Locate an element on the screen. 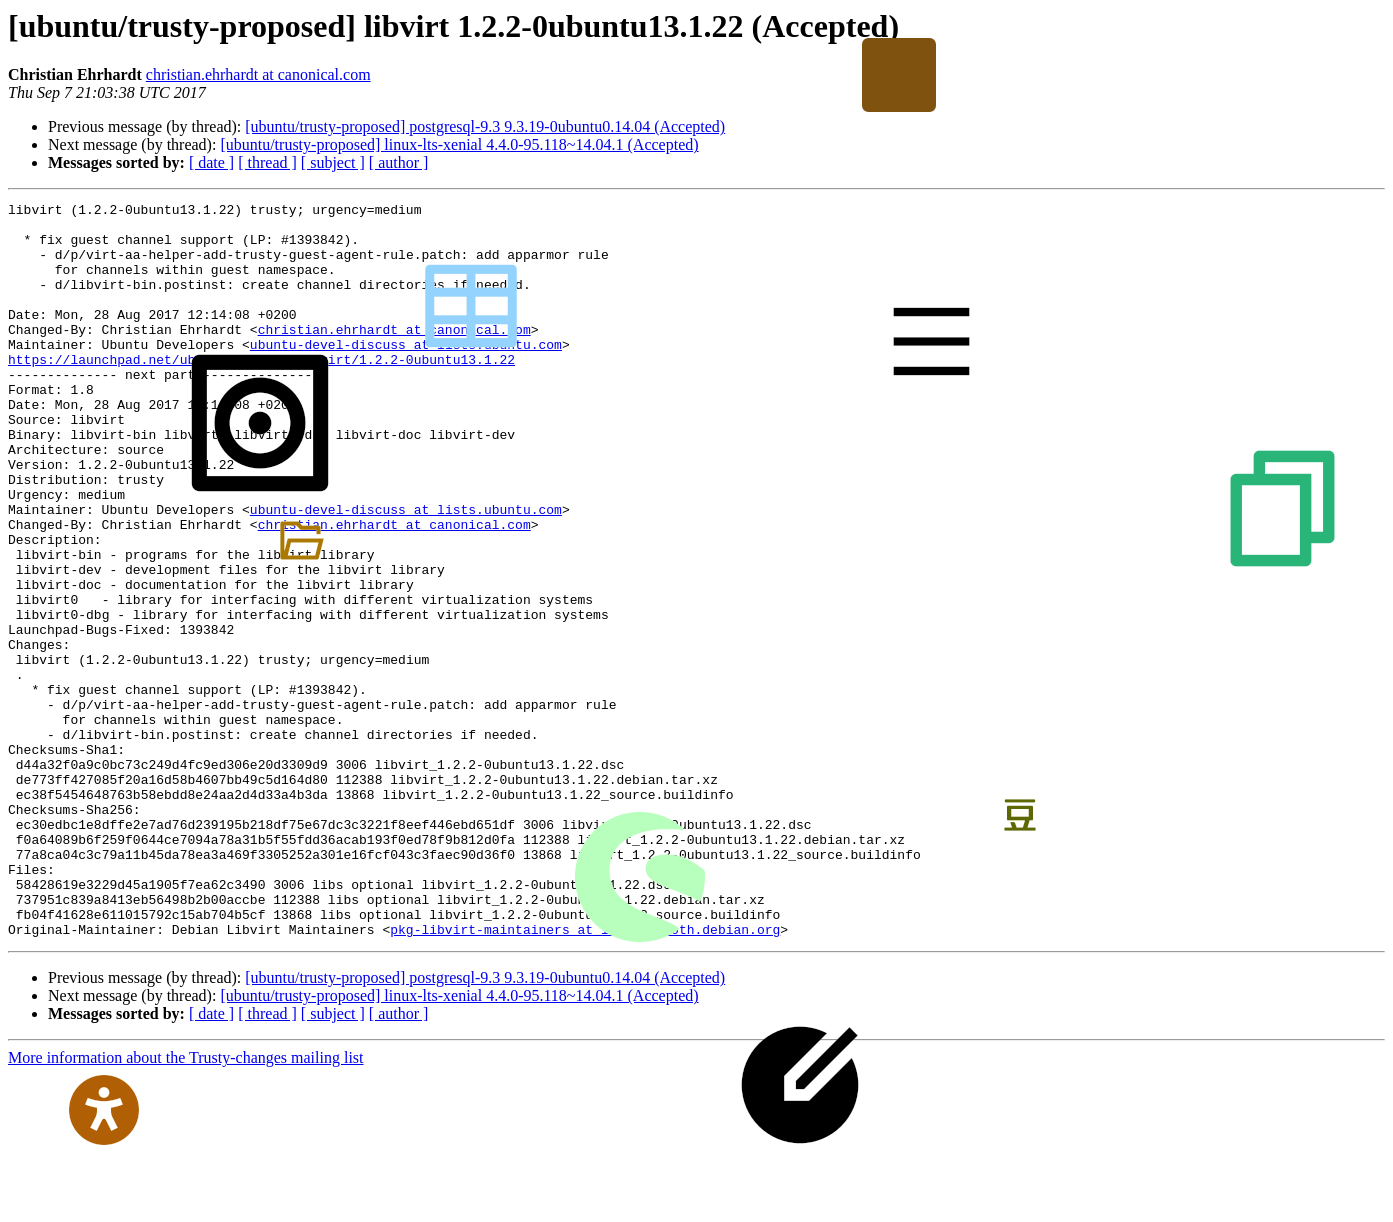 The image size is (1393, 1222). copy file to clipboard is located at coordinates (1282, 508).